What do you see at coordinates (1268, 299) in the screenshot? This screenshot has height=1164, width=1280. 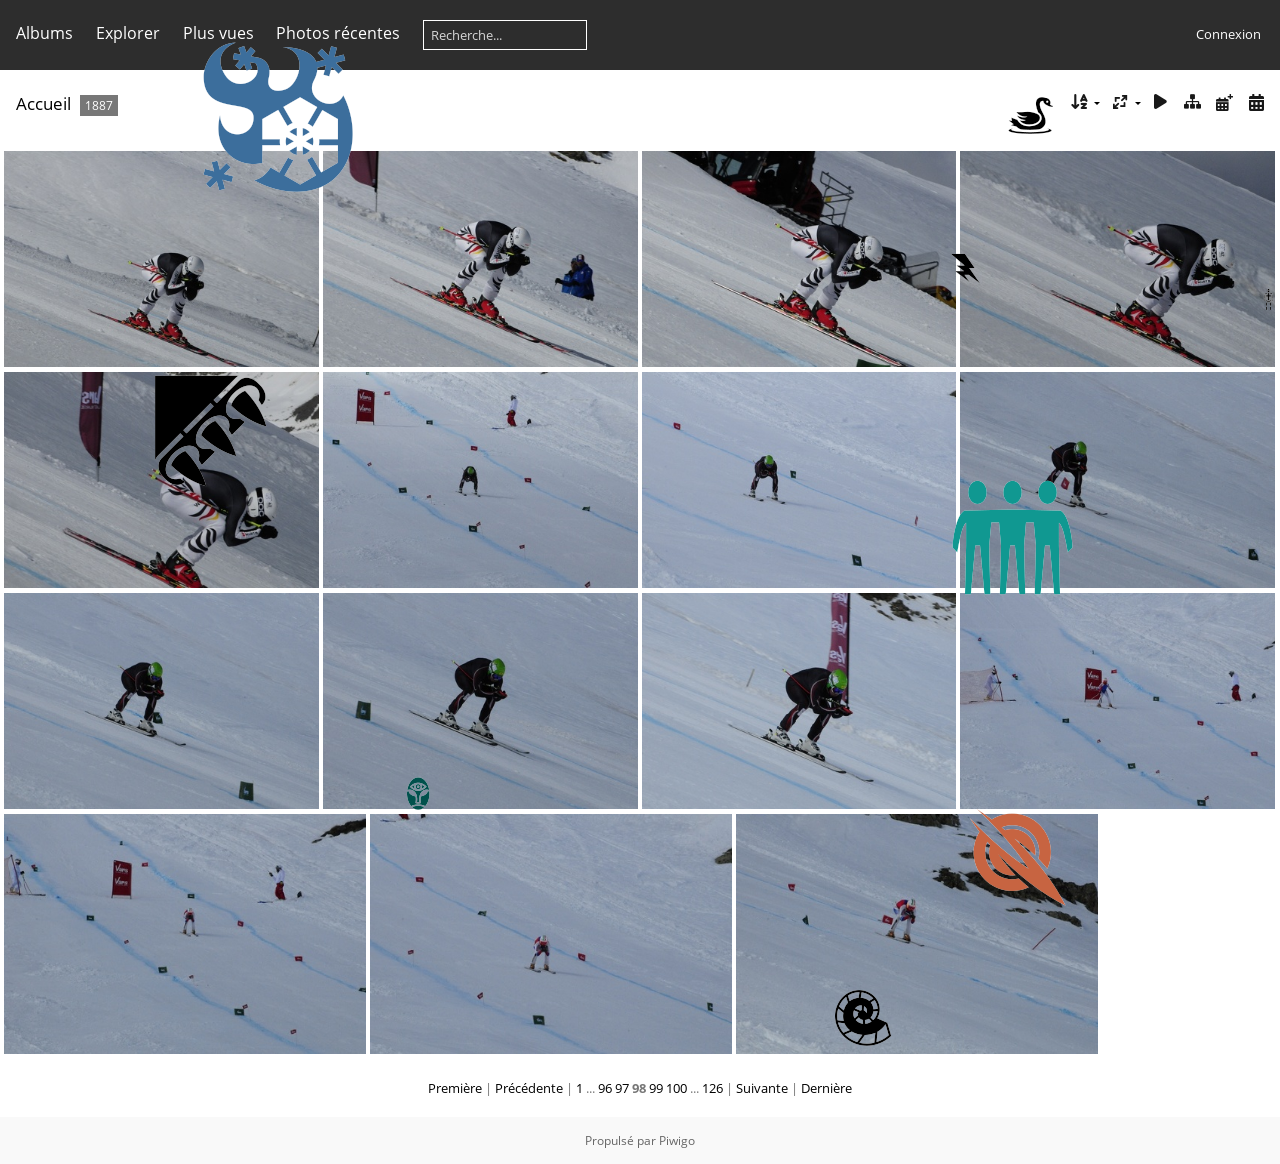 I see `indicates a skeleton or bone-related game element` at bounding box center [1268, 299].